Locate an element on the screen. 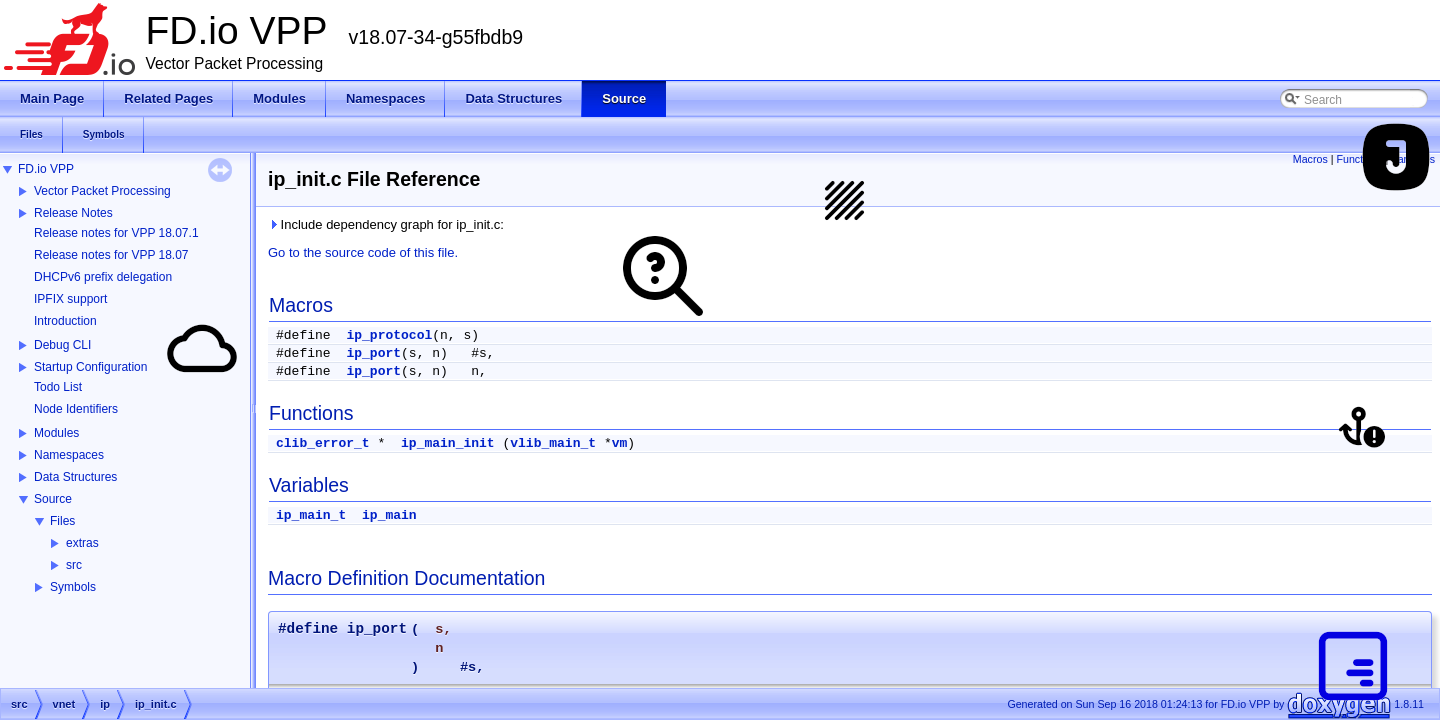  anchor point warning or error is located at coordinates (1361, 426).